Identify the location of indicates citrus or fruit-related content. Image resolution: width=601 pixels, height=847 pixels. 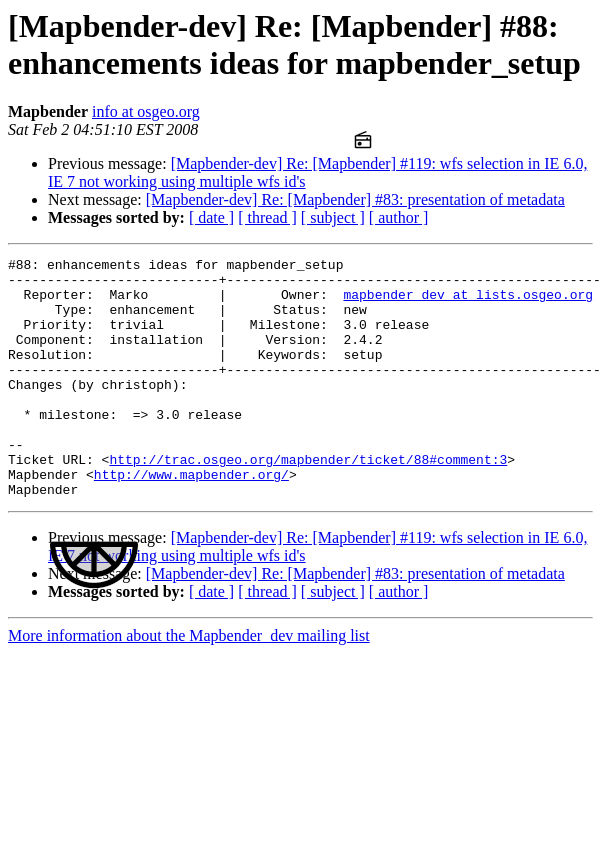
(94, 558).